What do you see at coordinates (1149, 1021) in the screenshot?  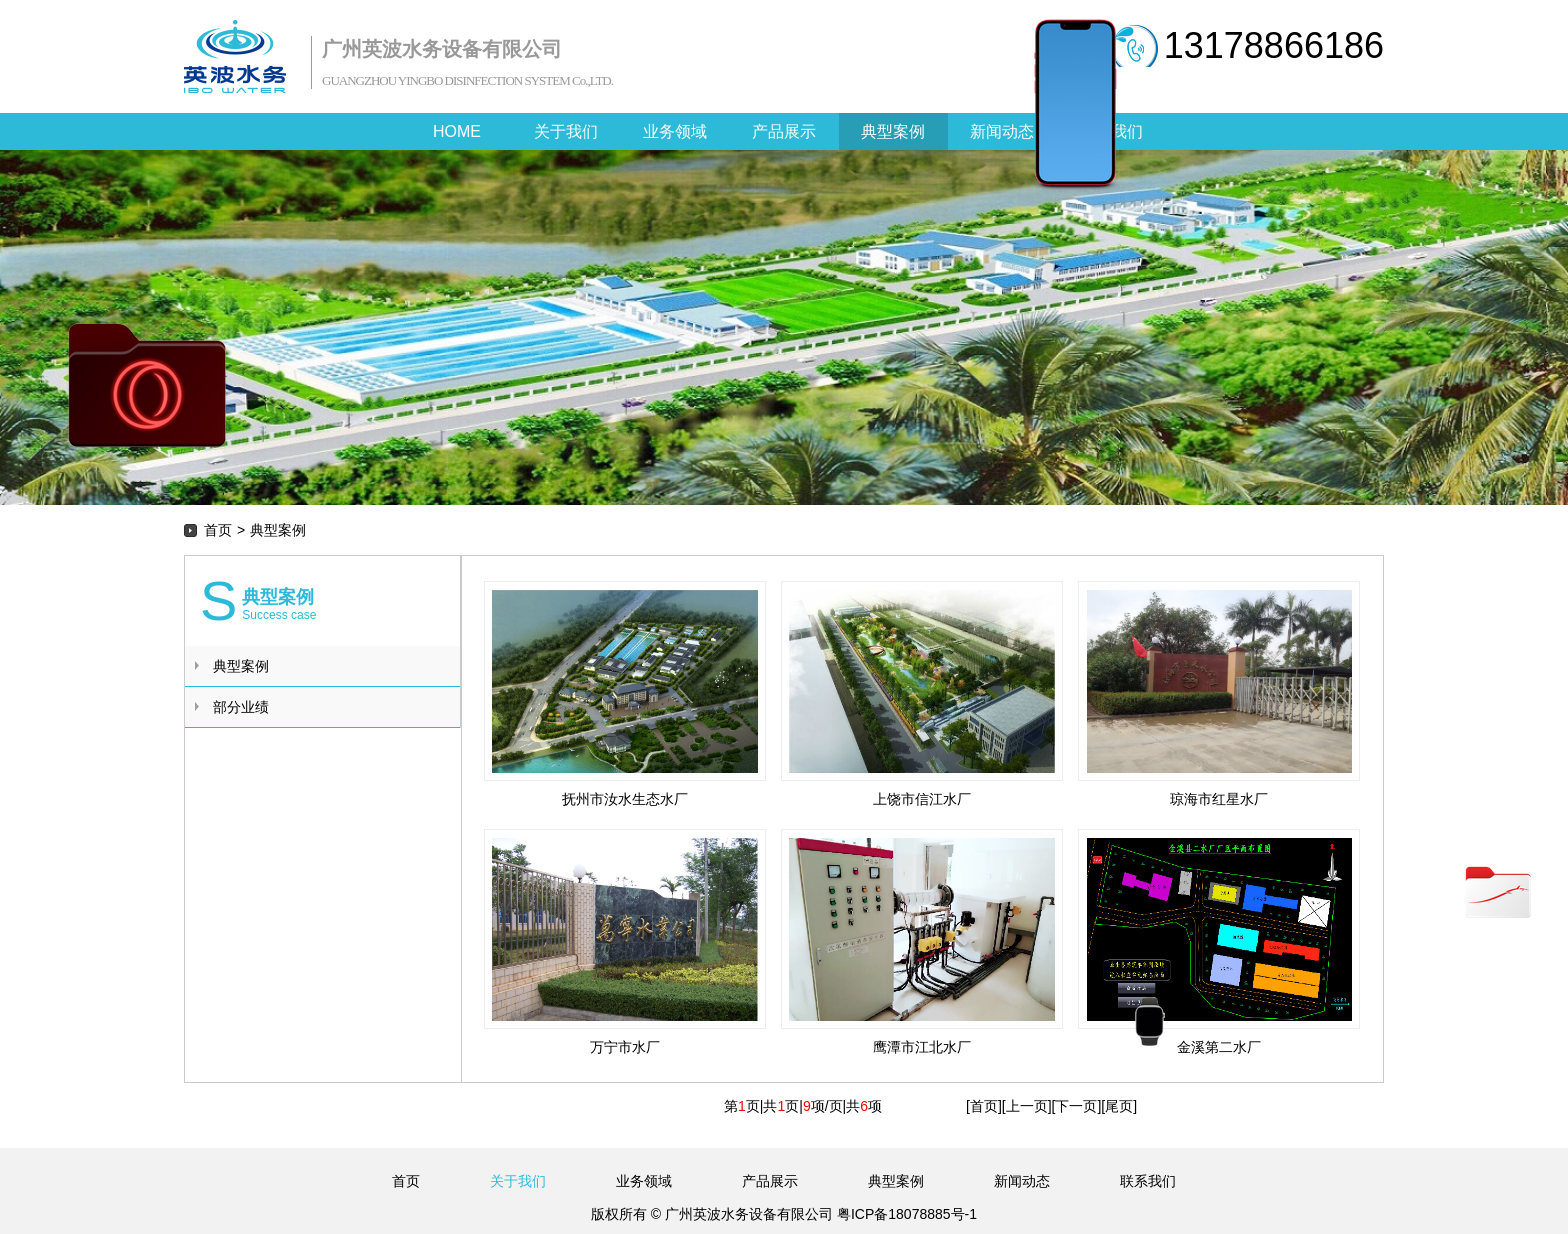 I see `apple watch series 10 device icon` at bounding box center [1149, 1021].